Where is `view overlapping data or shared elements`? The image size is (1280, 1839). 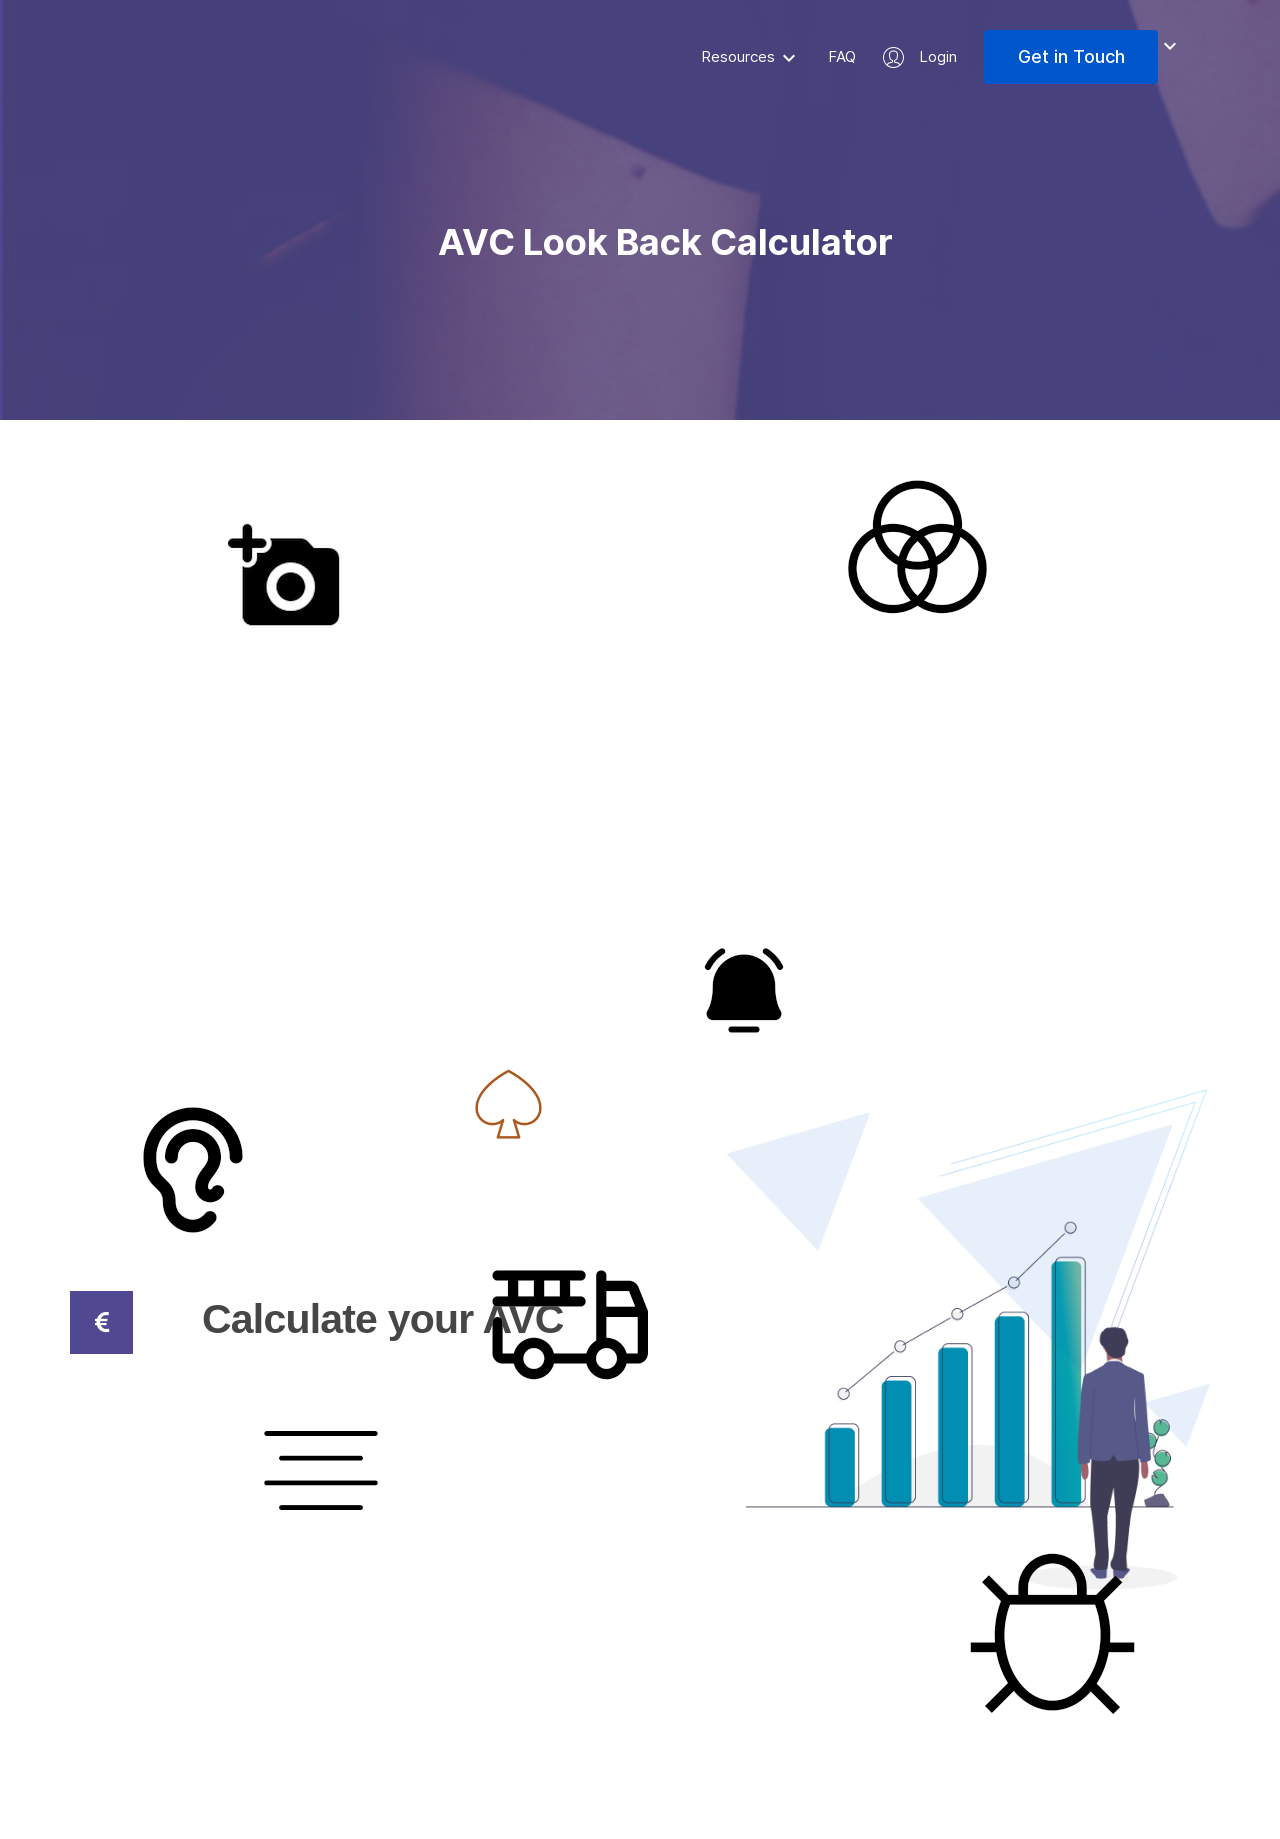 view overlapping data or shared elements is located at coordinates (917, 549).